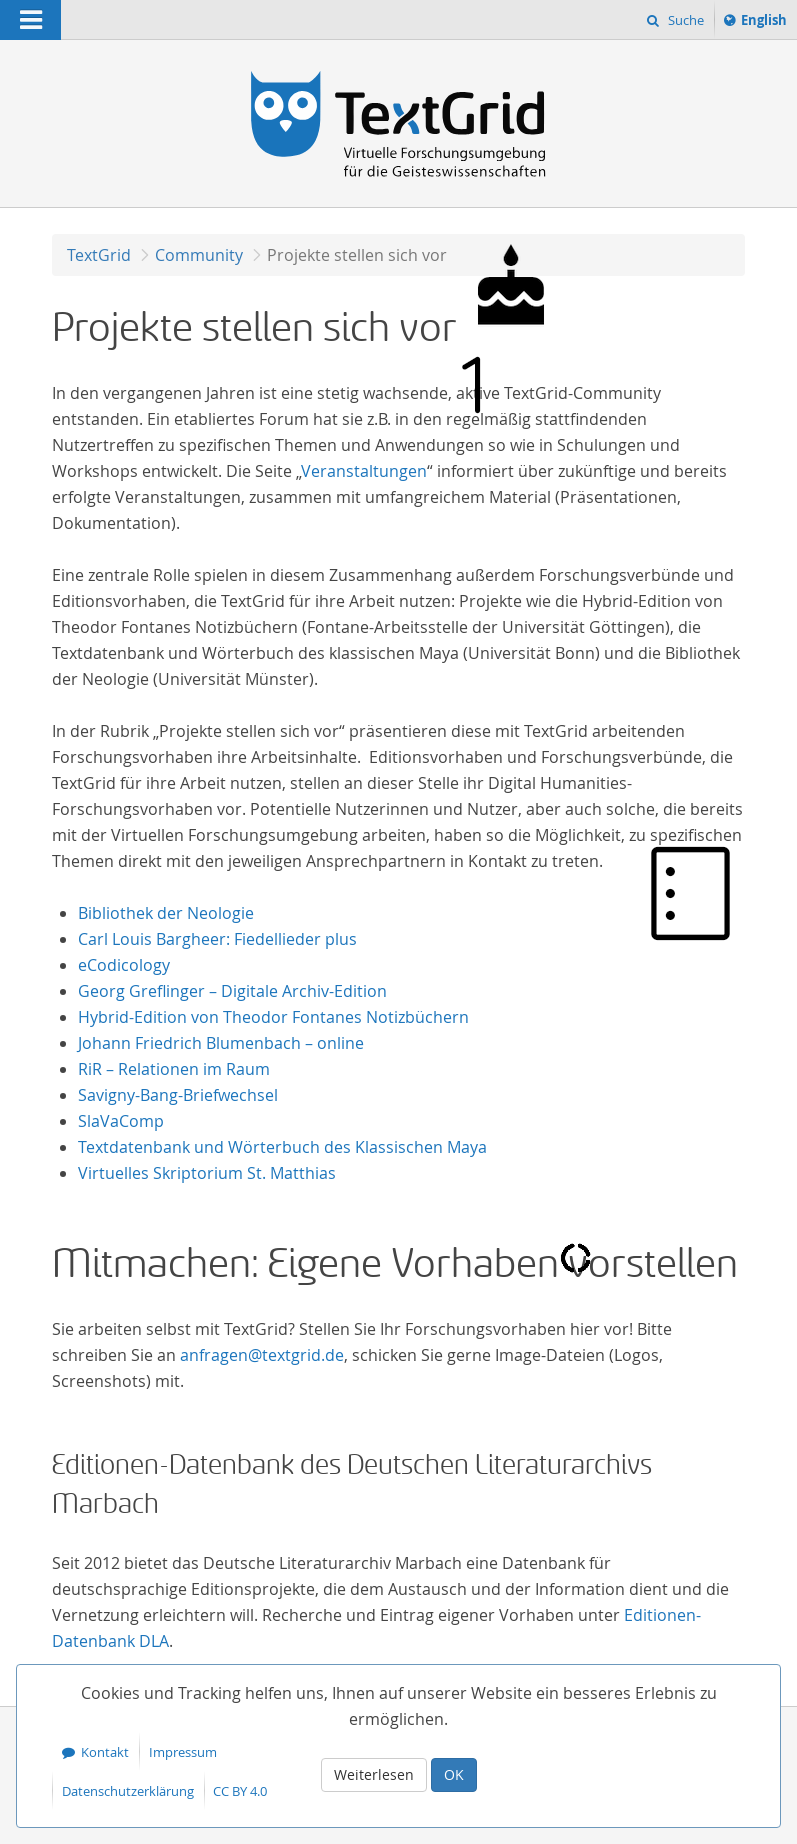  I want to click on view screenplay or script documents, so click(690, 893).